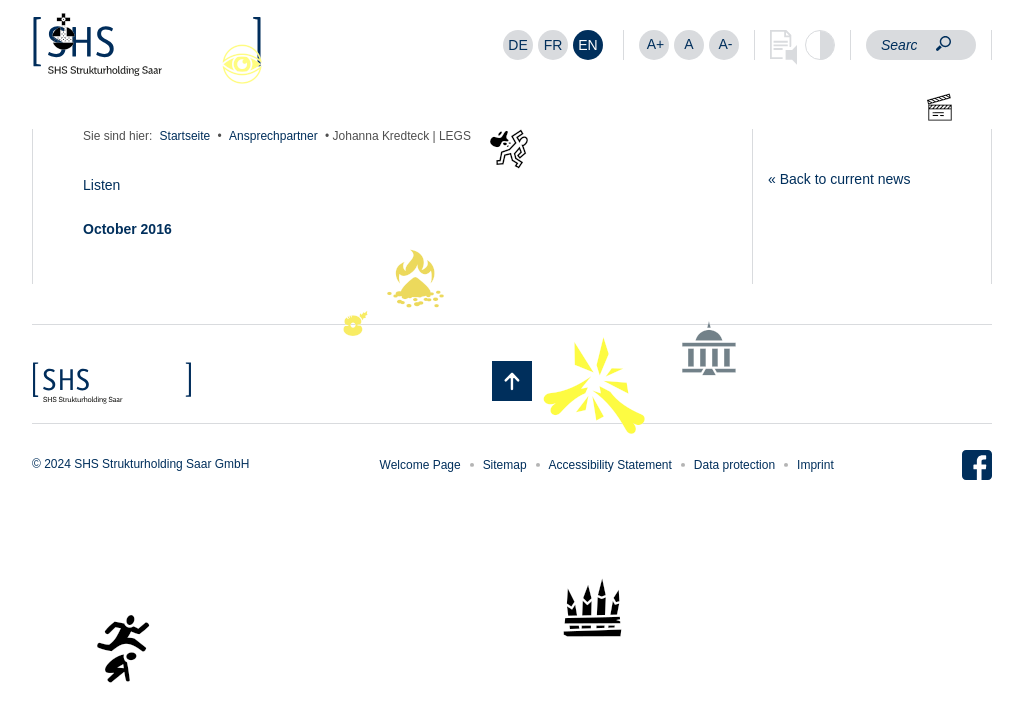  Describe the element at coordinates (355, 323) in the screenshot. I see `poppy flower icon for remembrance or memorial features` at that location.